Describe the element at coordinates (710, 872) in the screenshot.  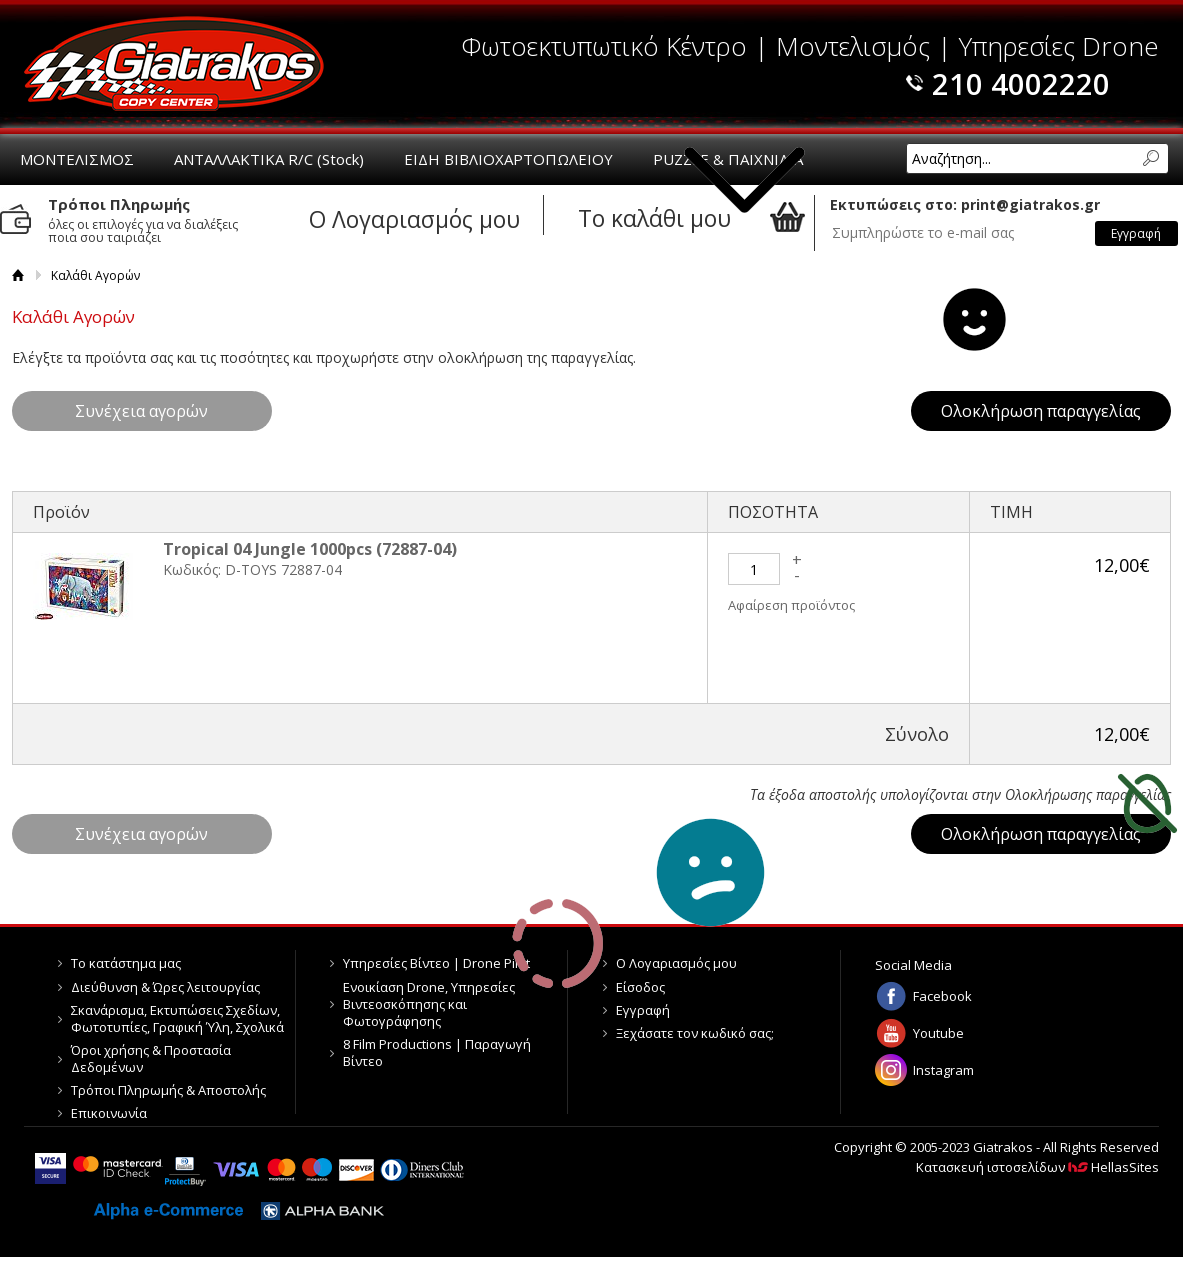
I see `indicates a confused or uncertain state` at that location.